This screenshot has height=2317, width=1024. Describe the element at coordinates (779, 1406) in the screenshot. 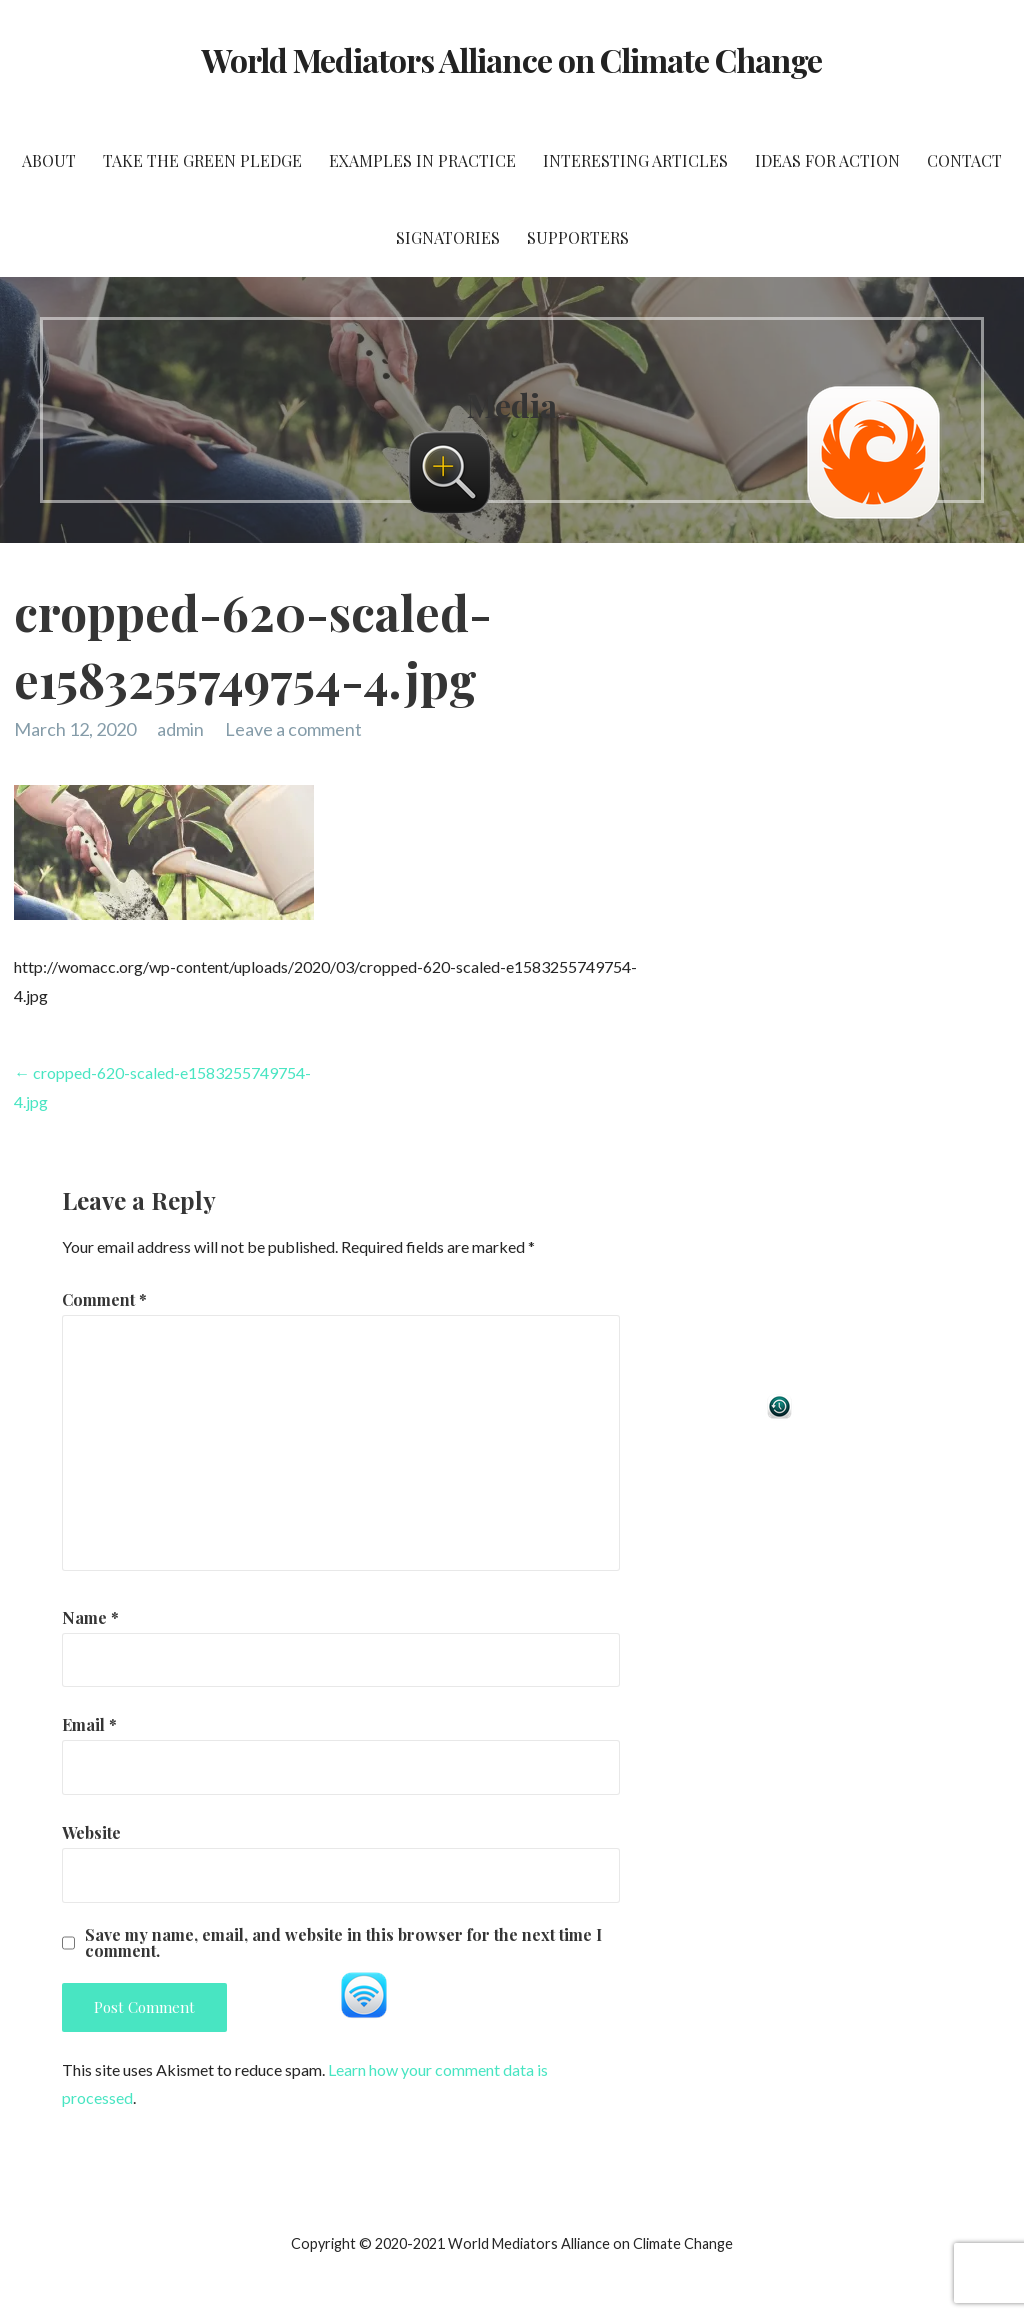

I see `open Time Machine backup utility` at that location.